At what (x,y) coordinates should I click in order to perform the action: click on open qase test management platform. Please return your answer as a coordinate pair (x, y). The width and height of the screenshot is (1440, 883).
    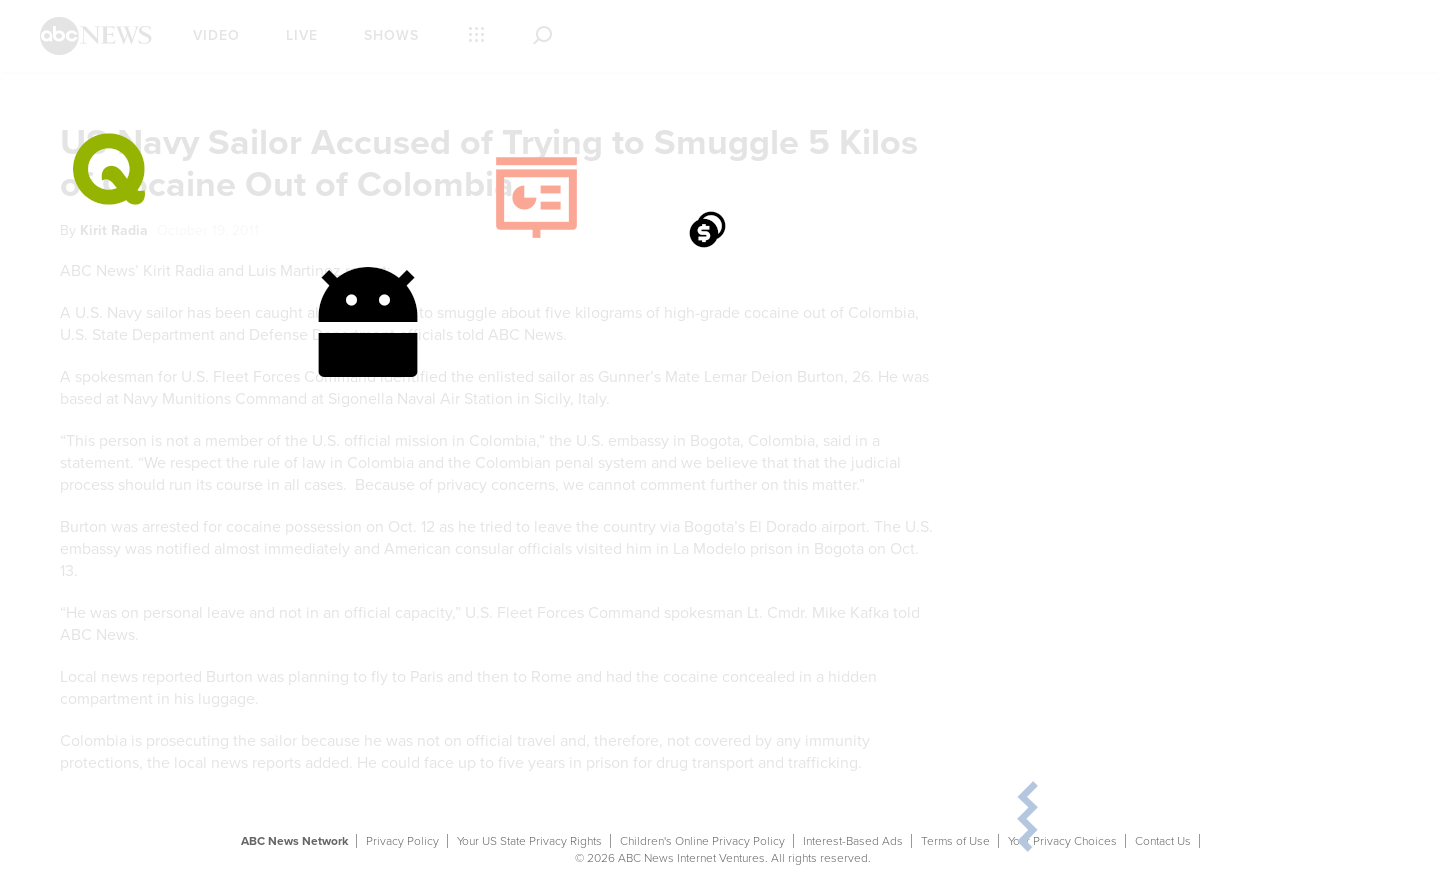
    Looking at the image, I should click on (109, 169).